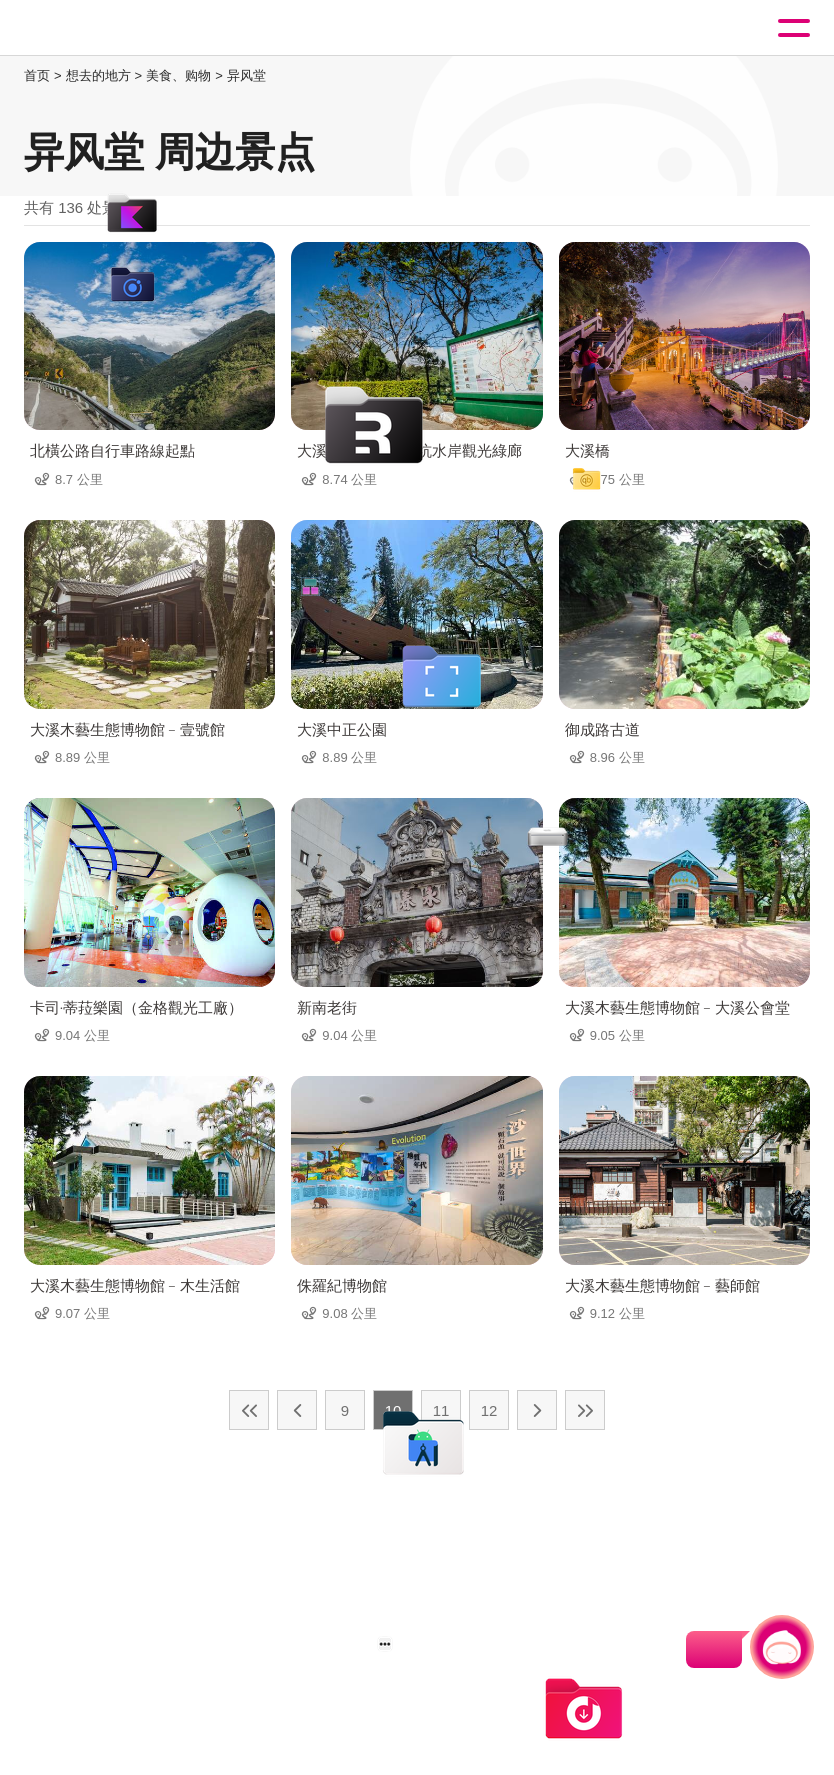 Image resolution: width=834 pixels, height=1775 pixels. What do you see at coordinates (583, 1710) in the screenshot?
I see `open 4K Tokkit video downloads folder` at bounding box center [583, 1710].